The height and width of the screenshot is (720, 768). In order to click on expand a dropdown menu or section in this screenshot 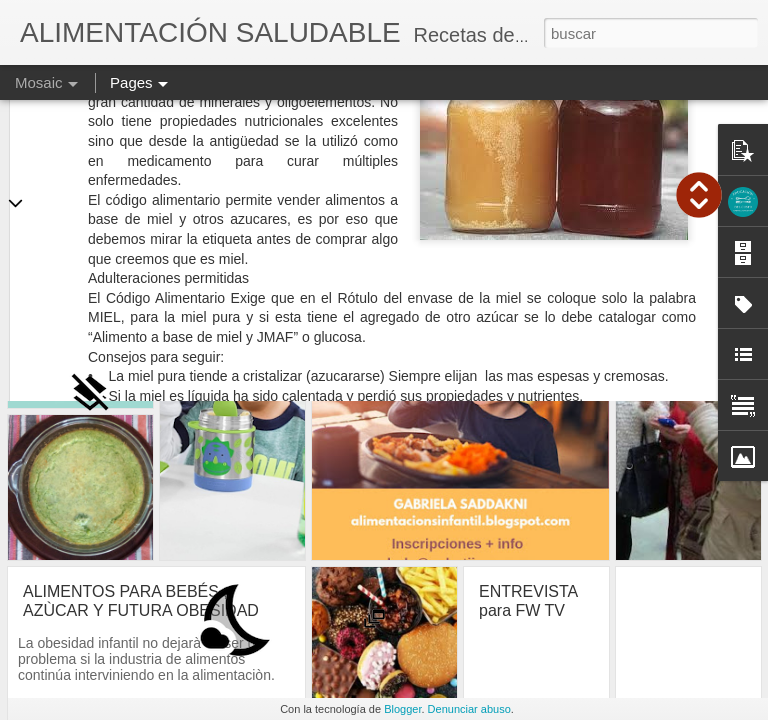, I will do `click(15, 203)`.